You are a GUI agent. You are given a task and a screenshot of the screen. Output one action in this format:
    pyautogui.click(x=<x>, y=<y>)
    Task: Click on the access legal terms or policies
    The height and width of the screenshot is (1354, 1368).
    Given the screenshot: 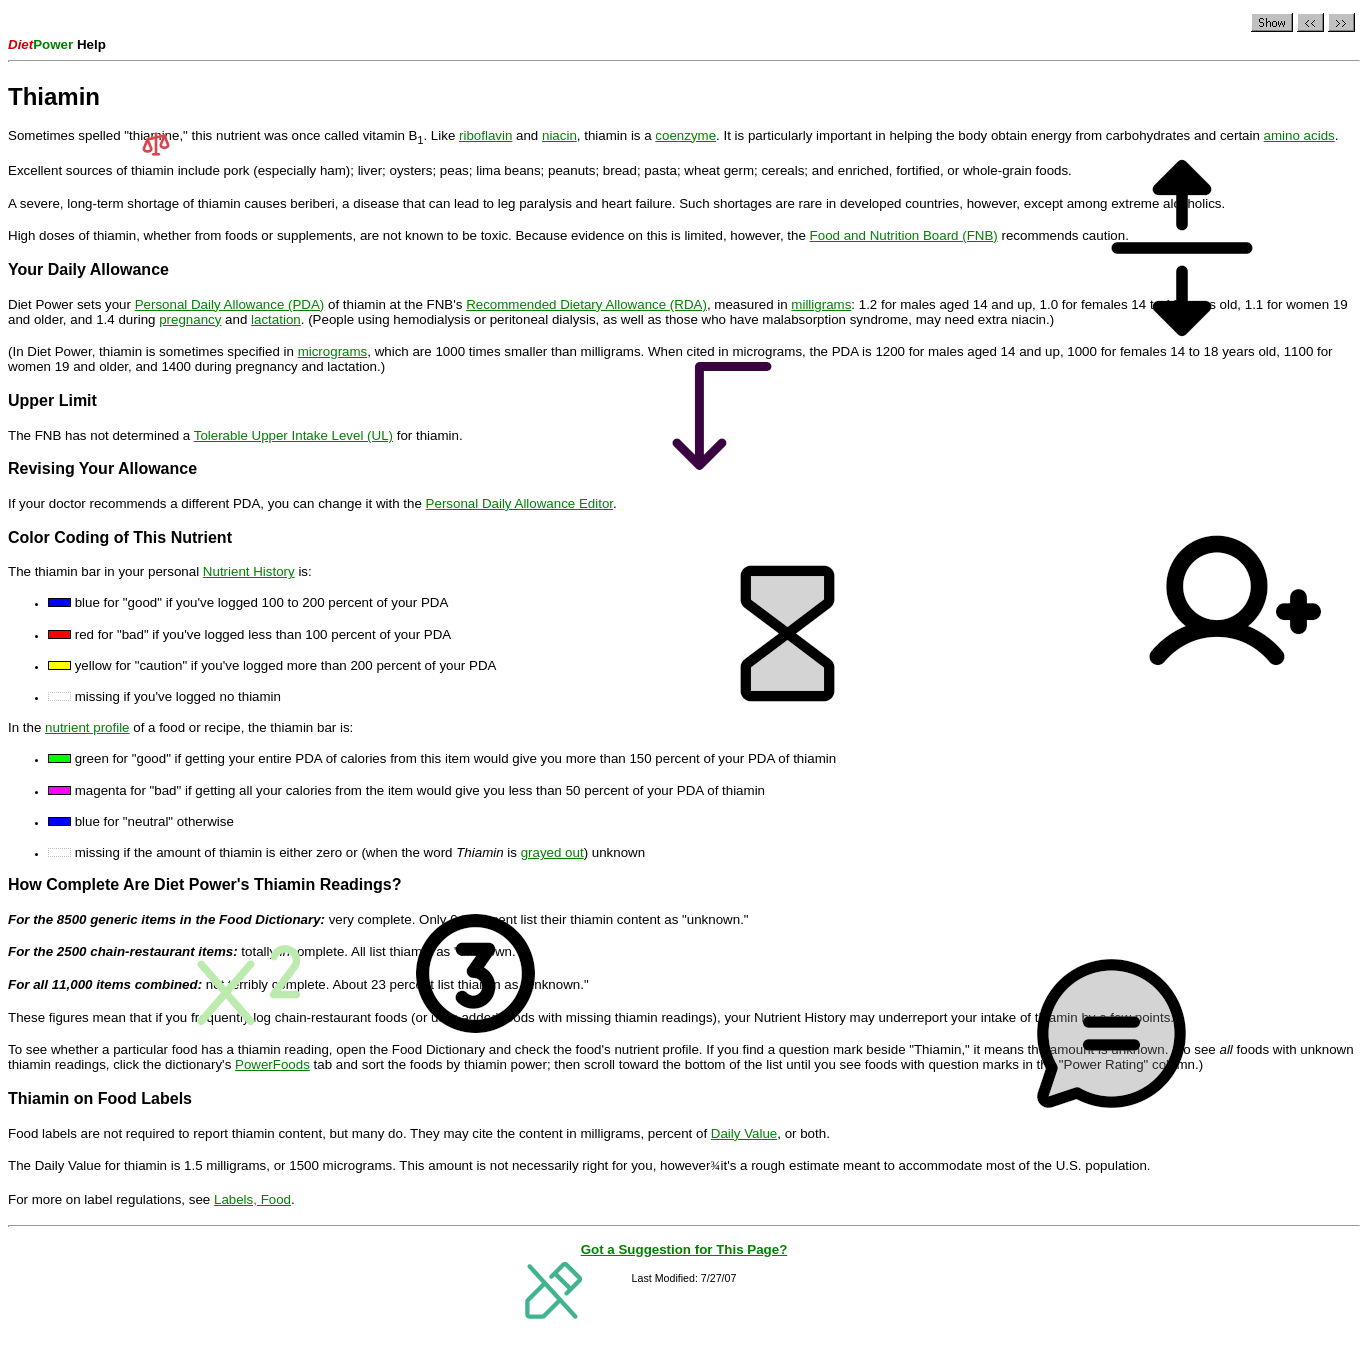 What is the action you would take?
    pyautogui.click(x=156, y=144)
    